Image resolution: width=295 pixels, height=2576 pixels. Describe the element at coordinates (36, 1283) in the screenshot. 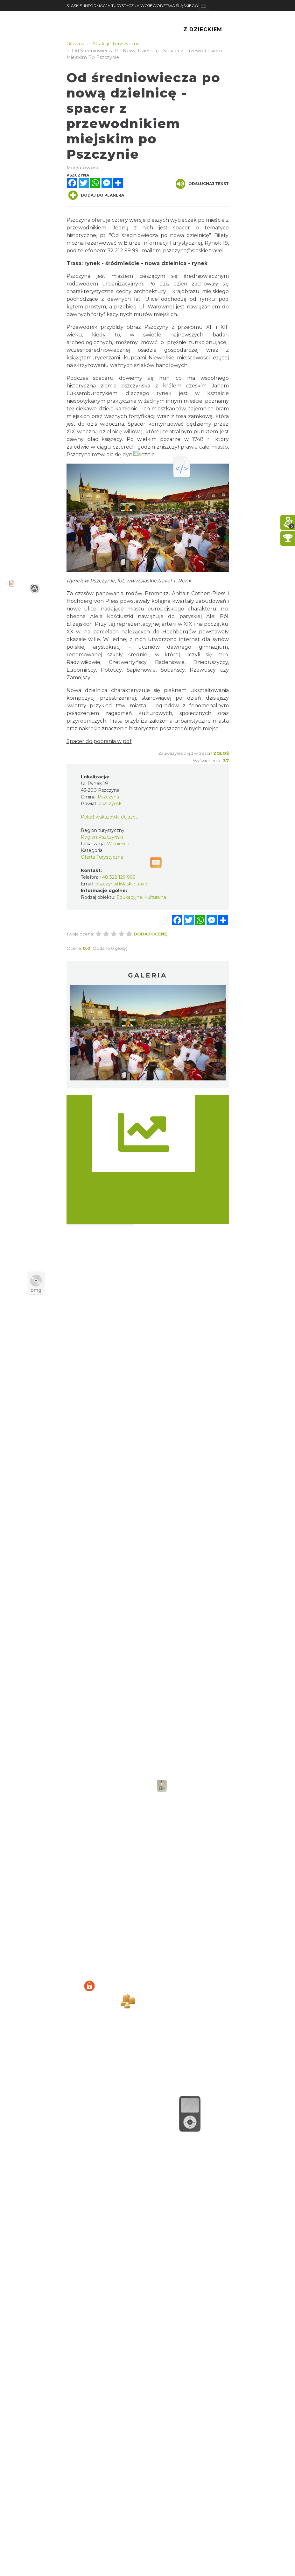

I see `apple disk image file (.dmg)` at that location.